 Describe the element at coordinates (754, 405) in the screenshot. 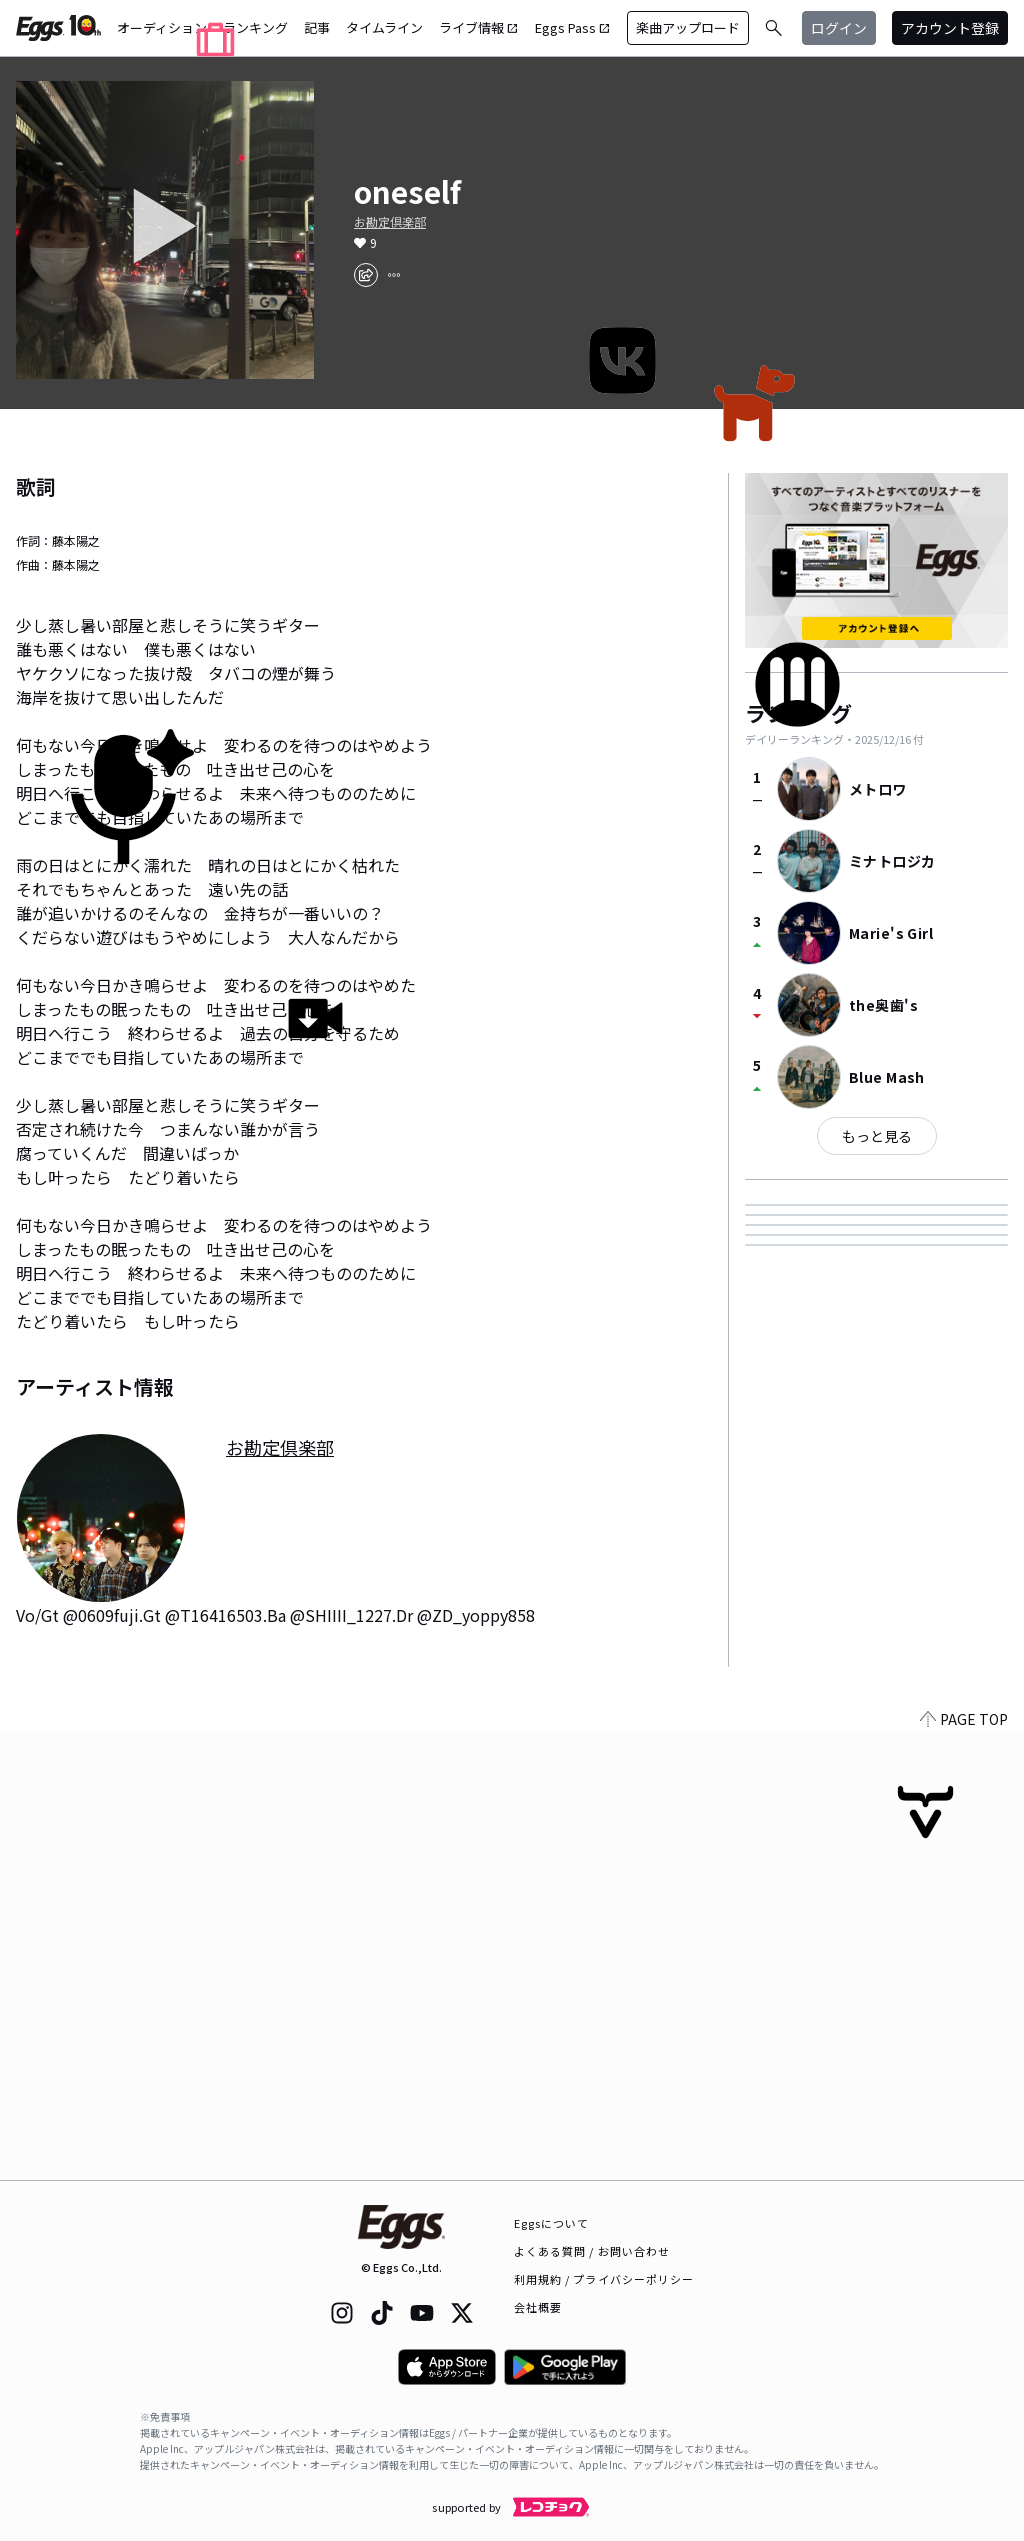

I see `view pet-related services or features` at that location.